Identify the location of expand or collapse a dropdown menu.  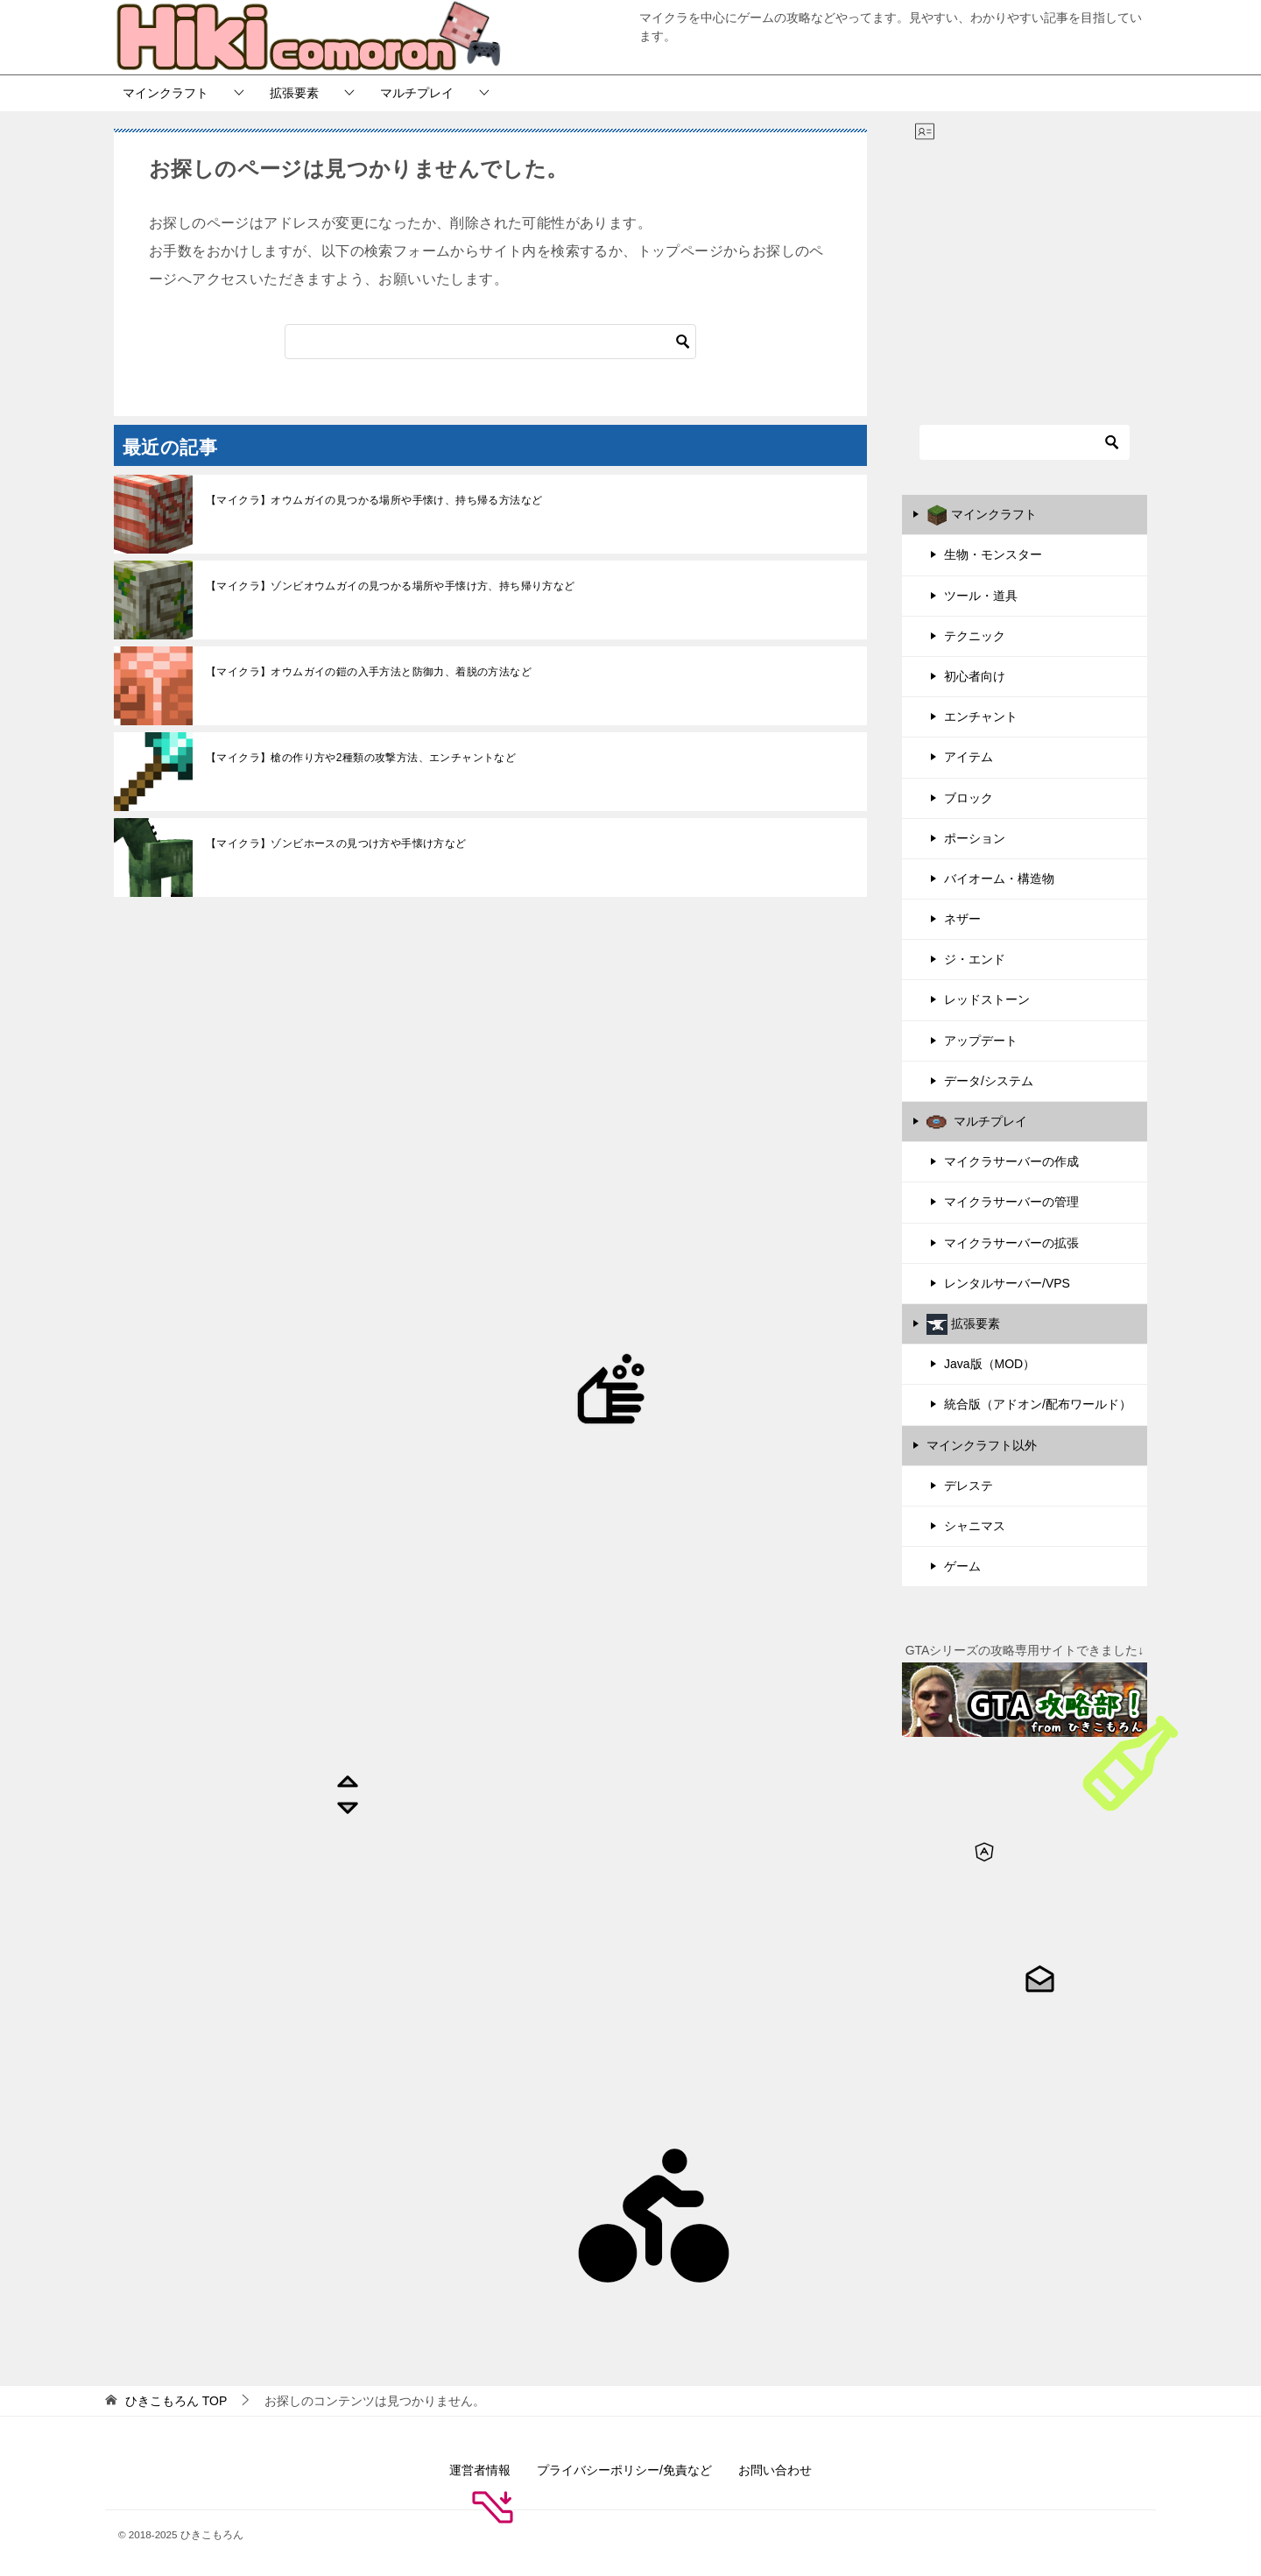
(348, 1795).